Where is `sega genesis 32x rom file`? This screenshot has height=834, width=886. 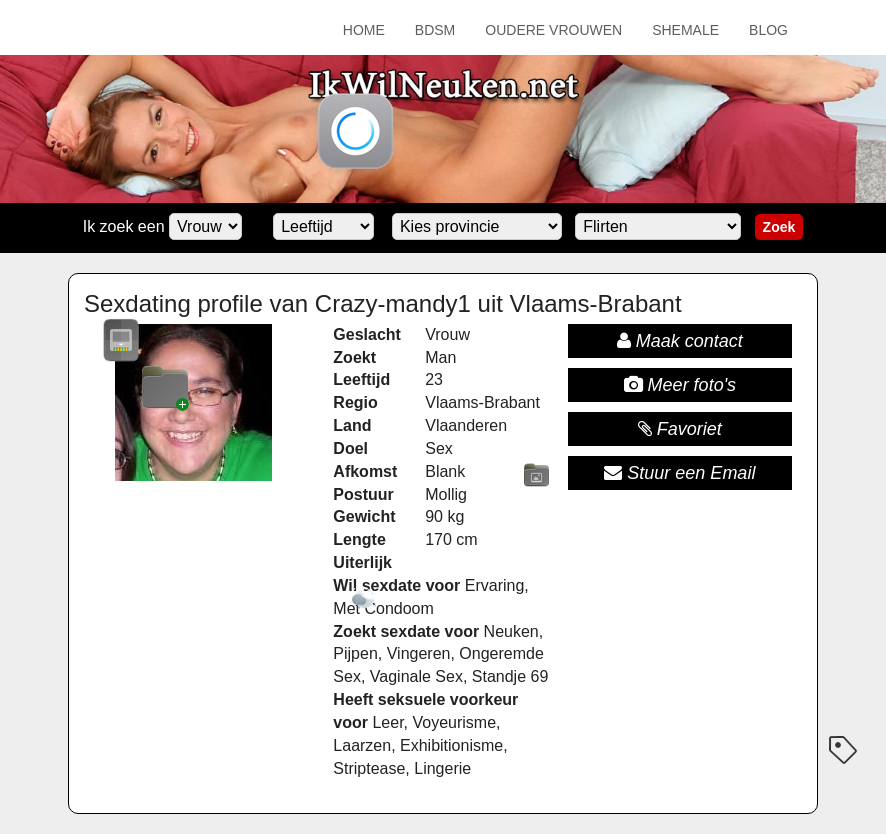
sega genesis 32x rom file is located at coordinates (121, 340).